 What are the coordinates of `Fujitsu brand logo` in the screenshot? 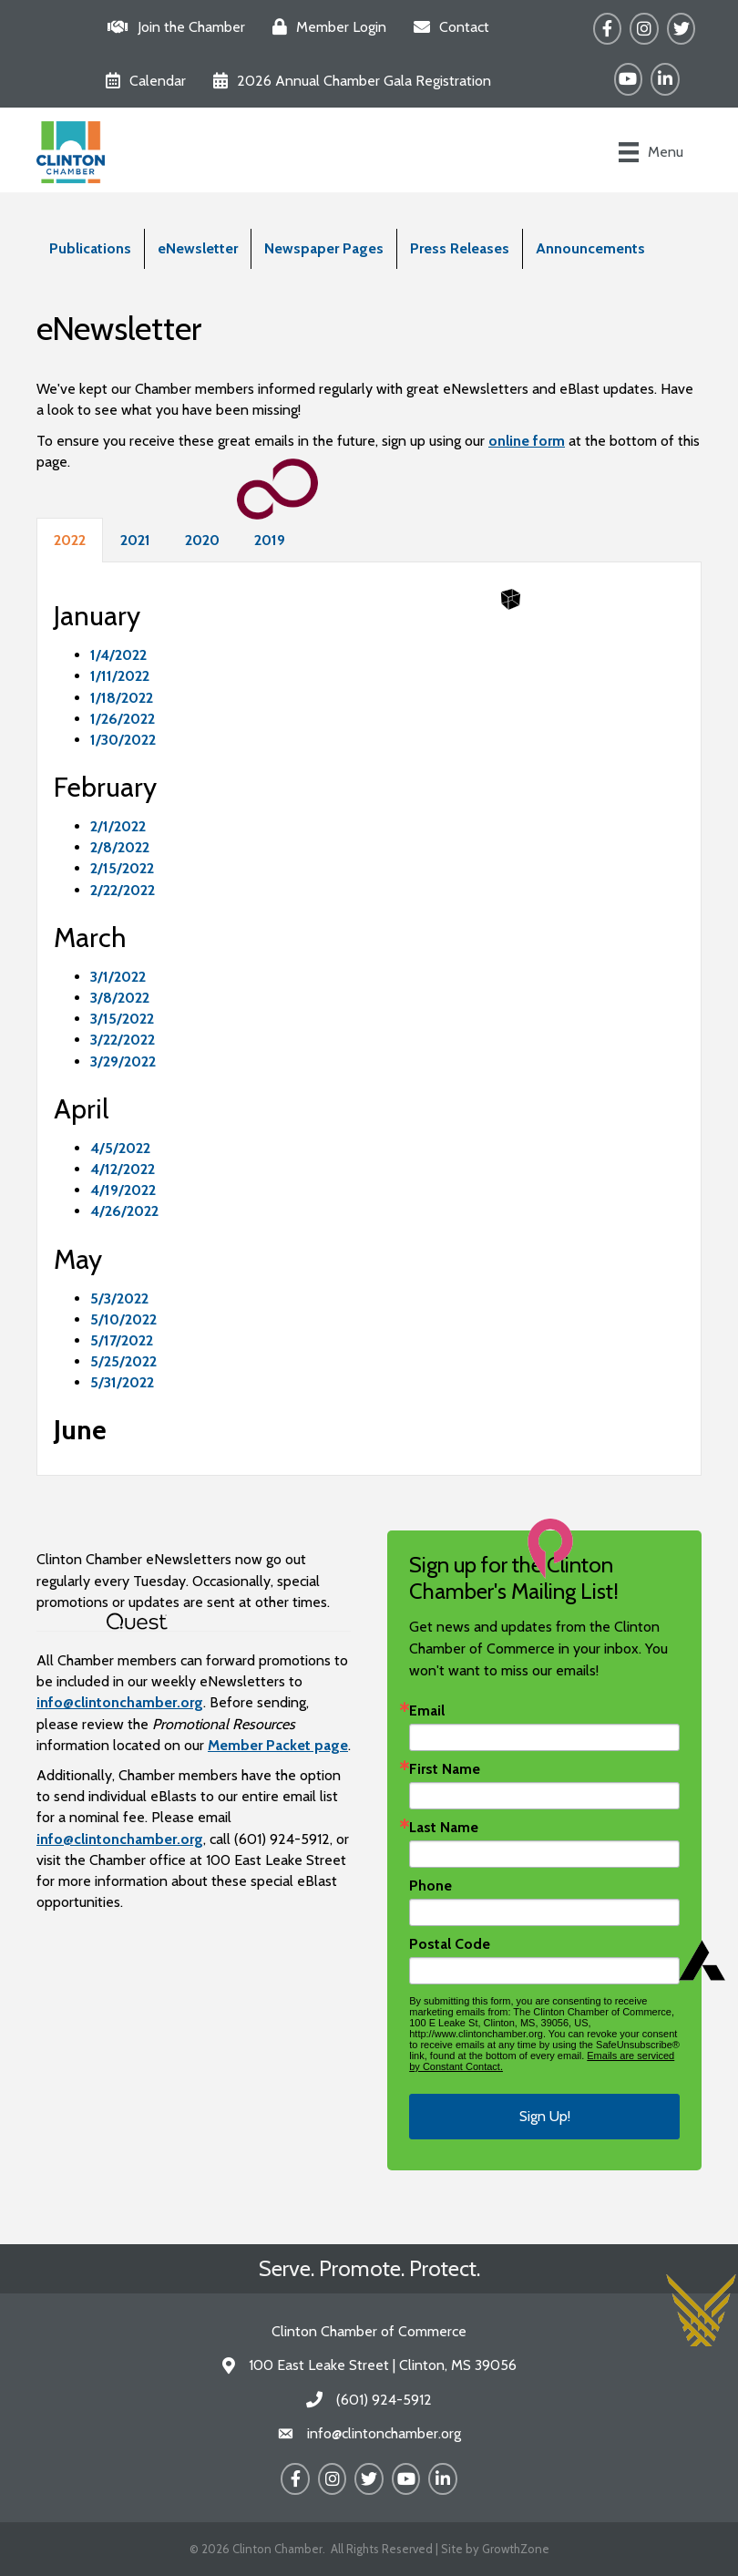 It's located at (277, 489).